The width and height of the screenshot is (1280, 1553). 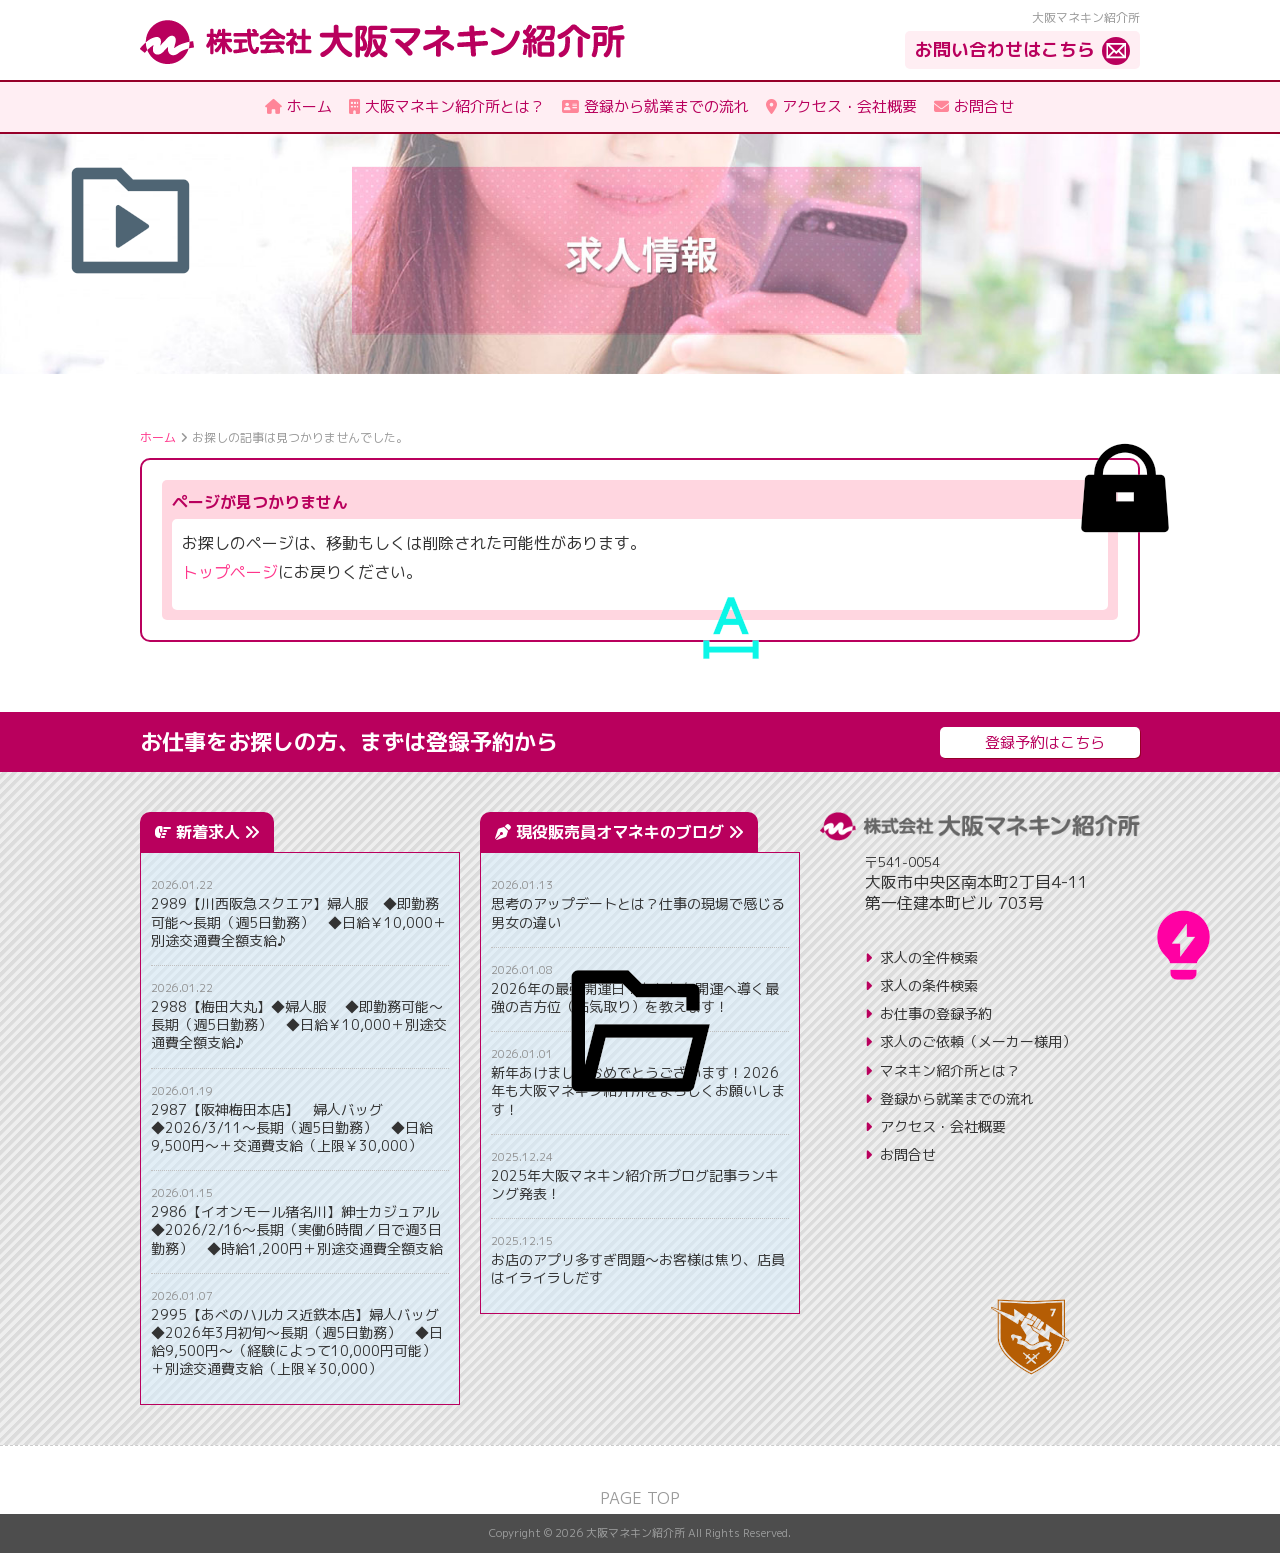 I want to click on visit bungie's official website or support page, so click(x=1030, y=1337).